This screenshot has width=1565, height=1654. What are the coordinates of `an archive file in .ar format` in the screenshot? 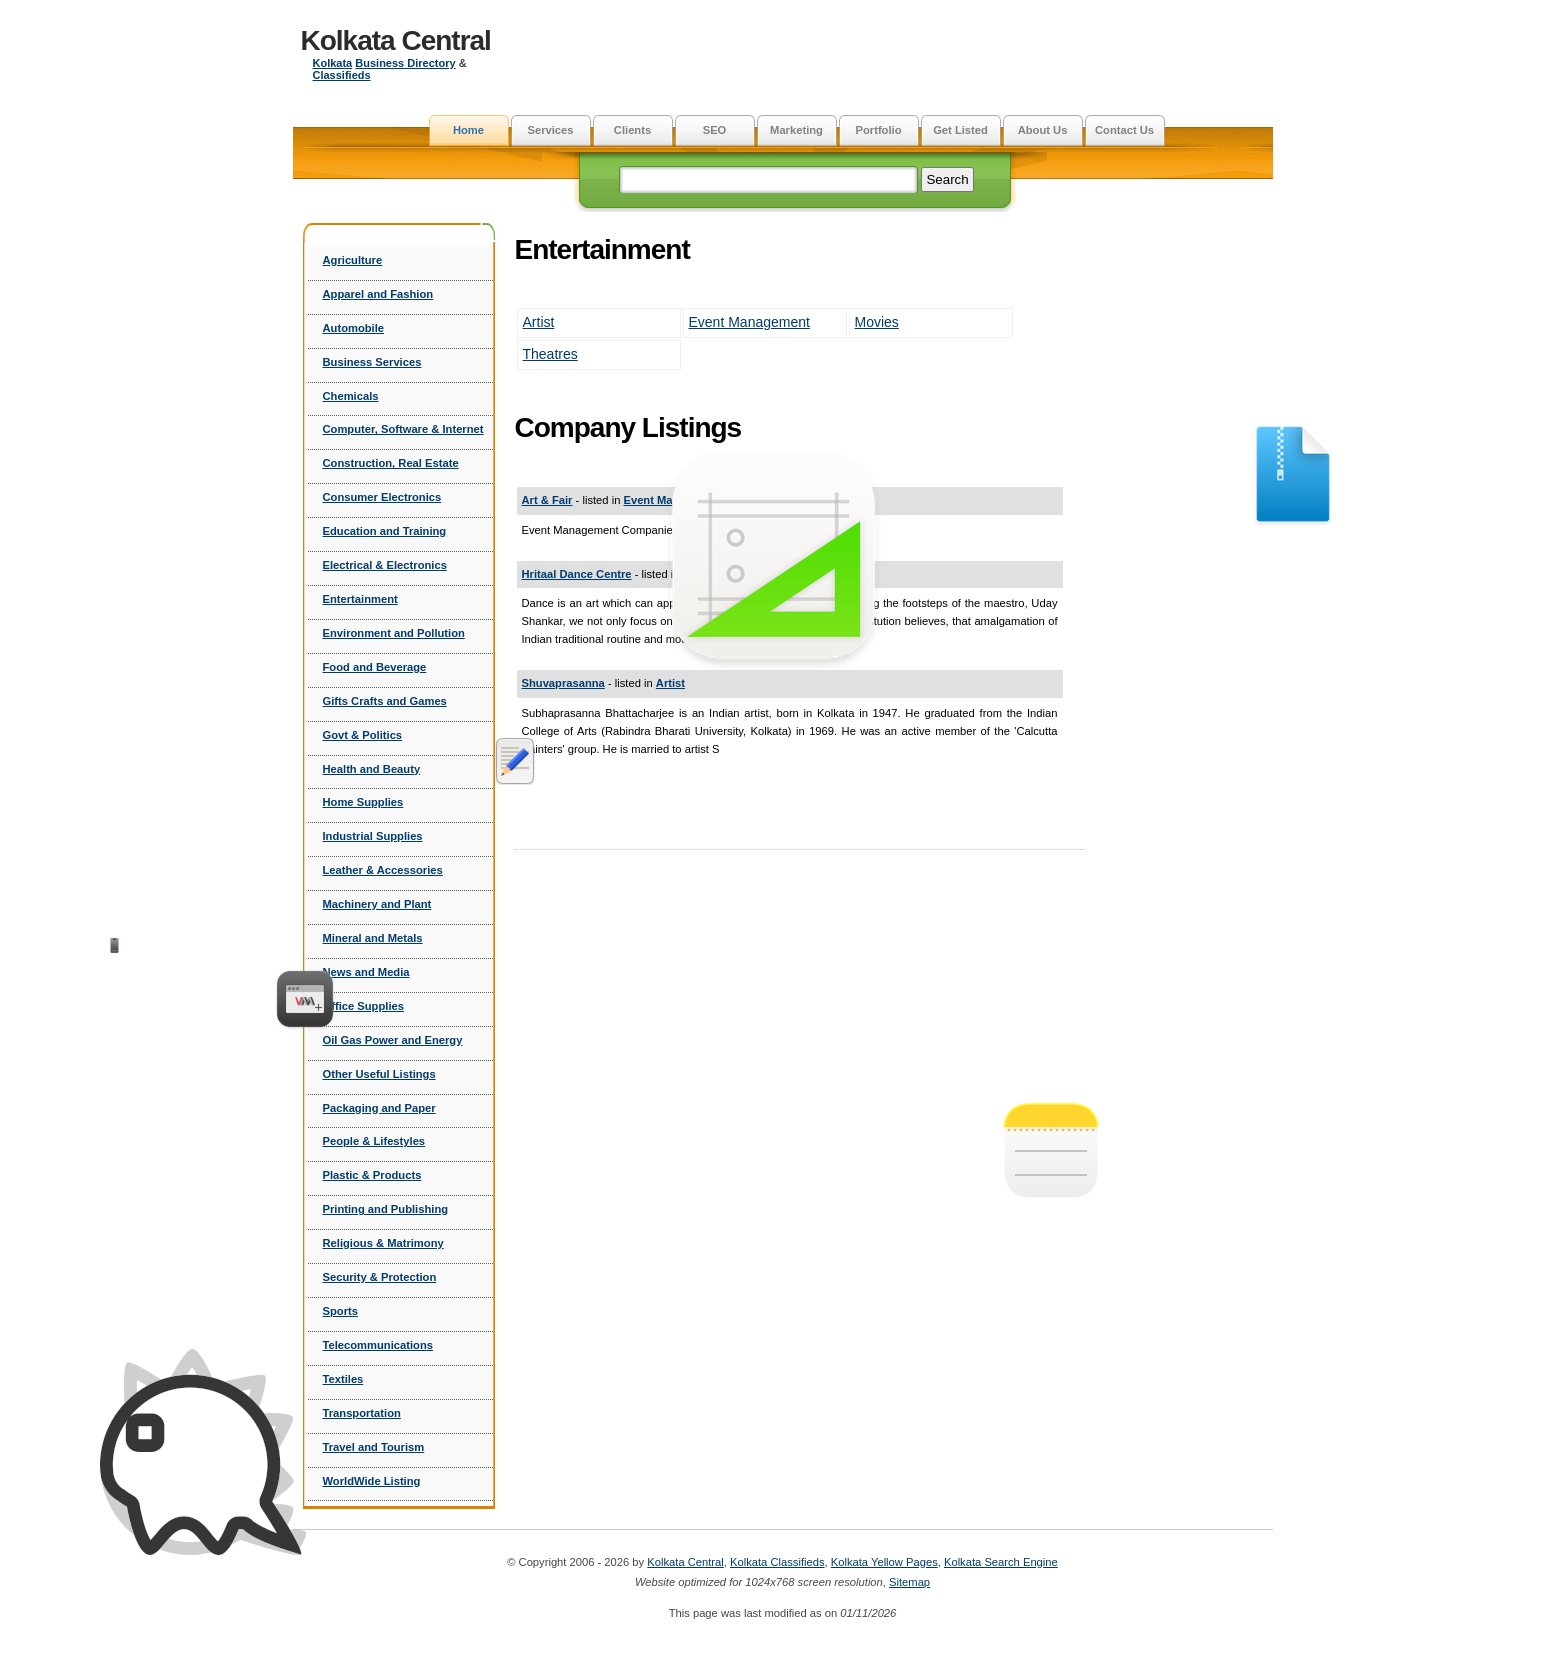 It's located at (1293, 476).